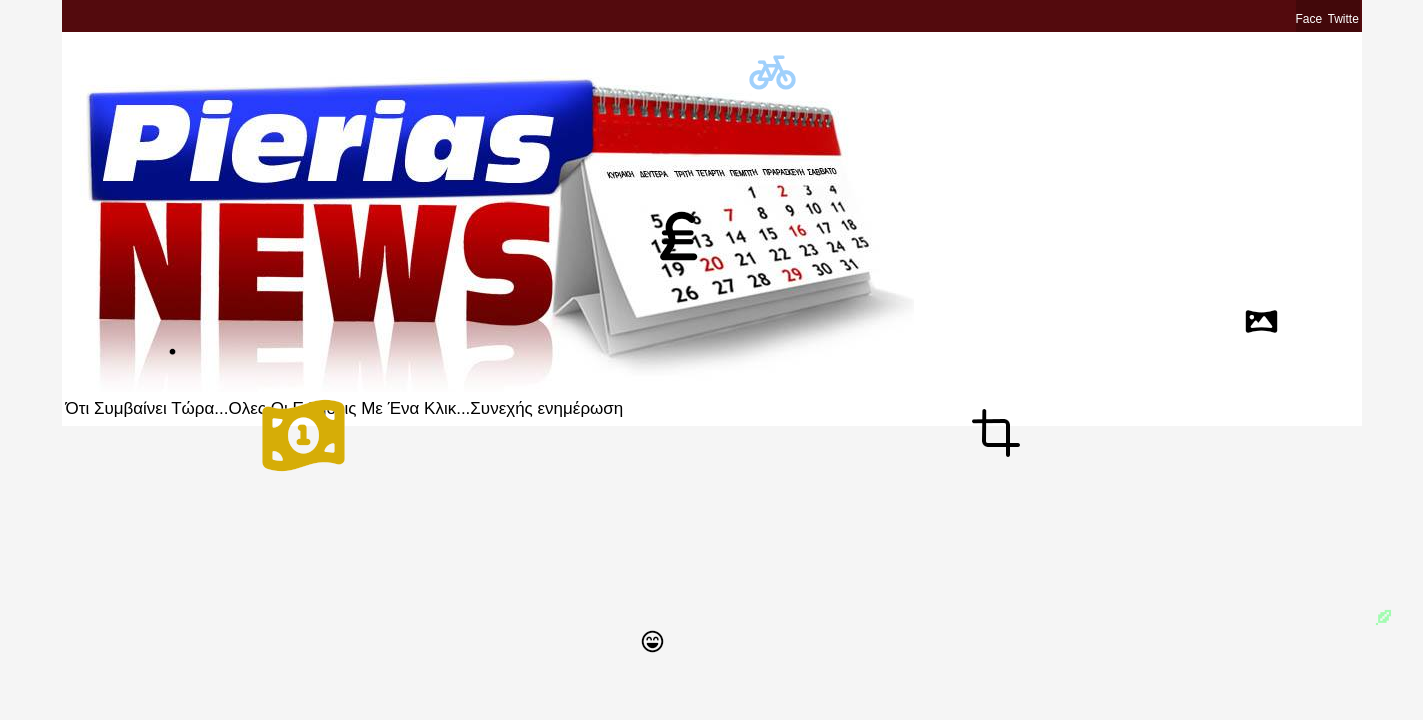 Image resolution: width=1423 pixels, height=720 pixels. I want to click on indicates price or amount in Turkish lira, so click(679, 235).